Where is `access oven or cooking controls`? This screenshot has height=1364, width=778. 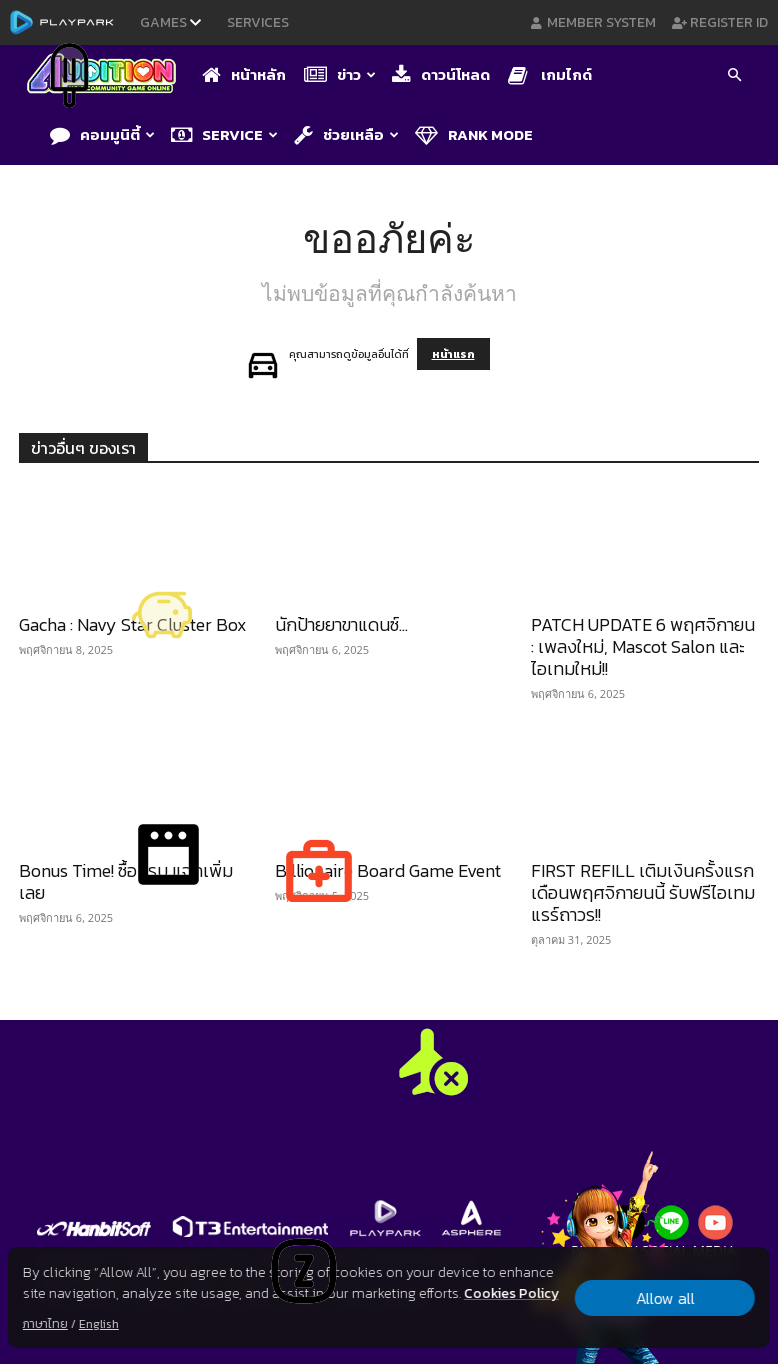
access oven or cooking controls is located at coordinates (168, 854).